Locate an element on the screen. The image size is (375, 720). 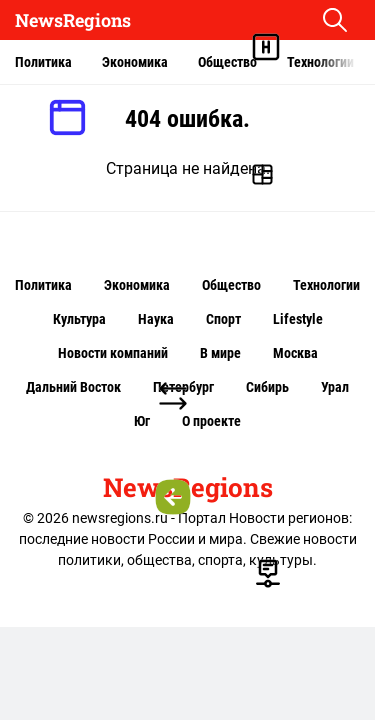
switch to split board layout view is located at coordinates (262, 174).